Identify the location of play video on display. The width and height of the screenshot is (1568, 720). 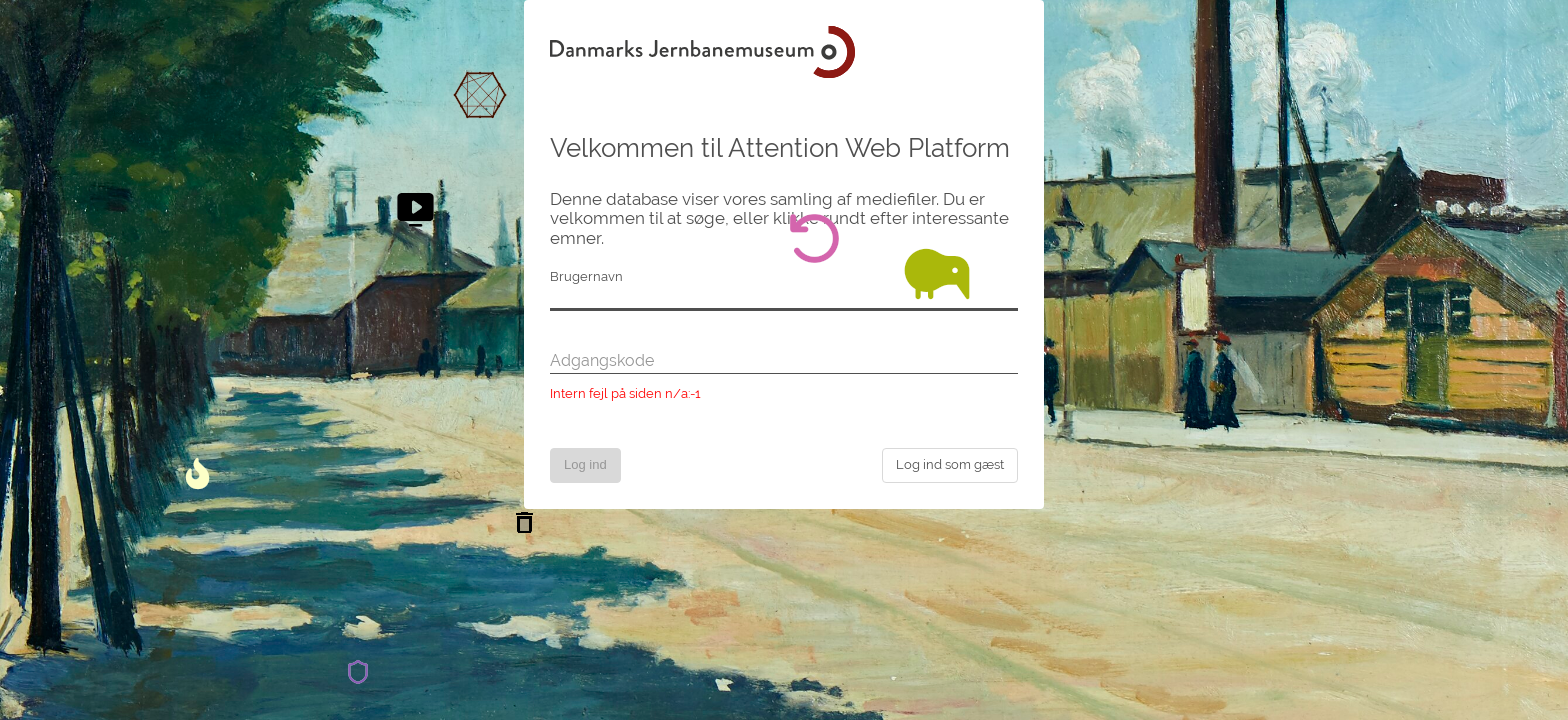
(415, 208).